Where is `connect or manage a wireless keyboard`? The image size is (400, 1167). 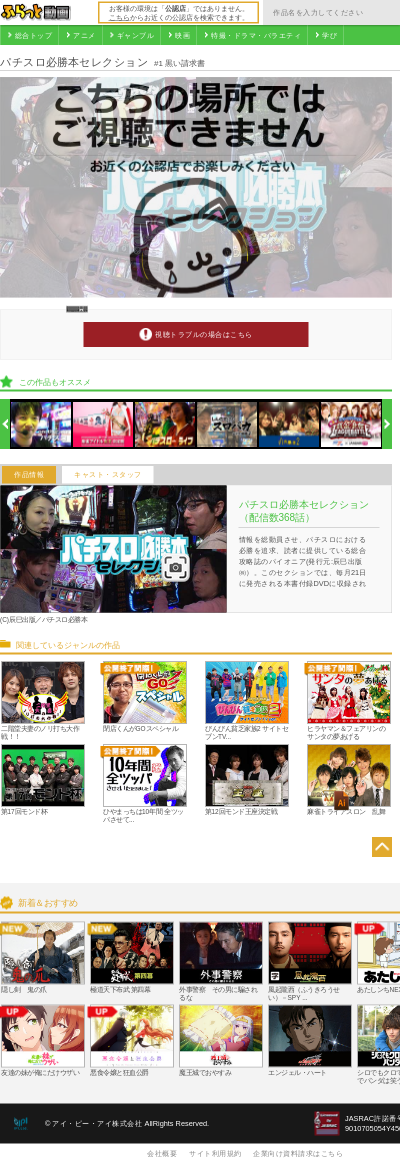
connect or manage a wireless keyboard is located at coordinates (77, 309).